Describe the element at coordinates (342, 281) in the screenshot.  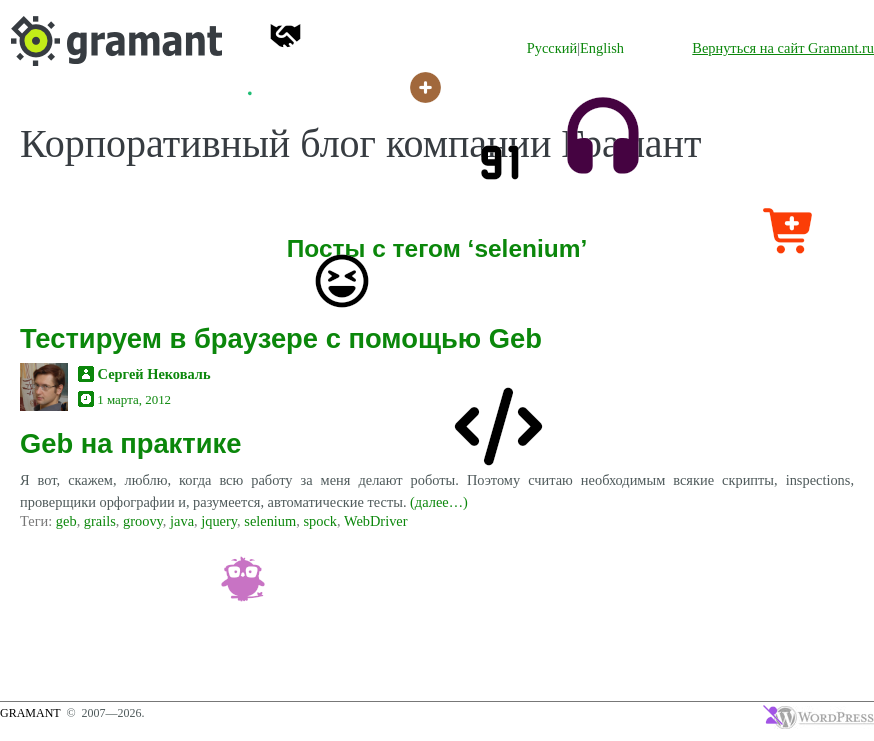
I see `react with a laughing emoji` at that location.